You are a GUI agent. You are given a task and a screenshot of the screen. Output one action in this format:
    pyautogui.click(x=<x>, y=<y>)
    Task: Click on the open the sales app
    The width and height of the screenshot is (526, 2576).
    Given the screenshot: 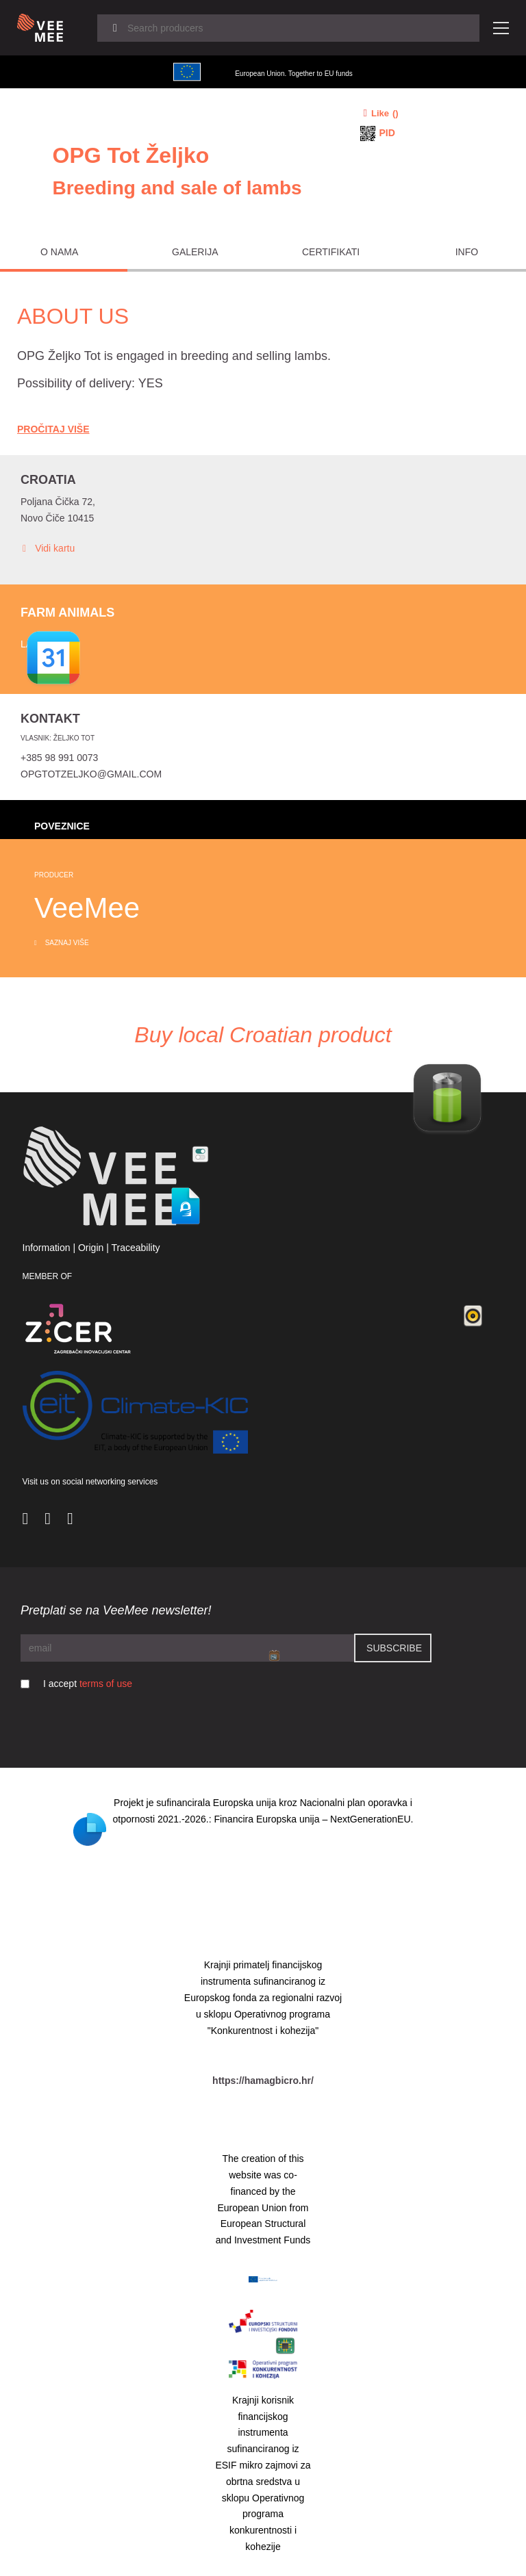 What is the action you would take?
    pyautogui.click(x=90, y=1829)
    